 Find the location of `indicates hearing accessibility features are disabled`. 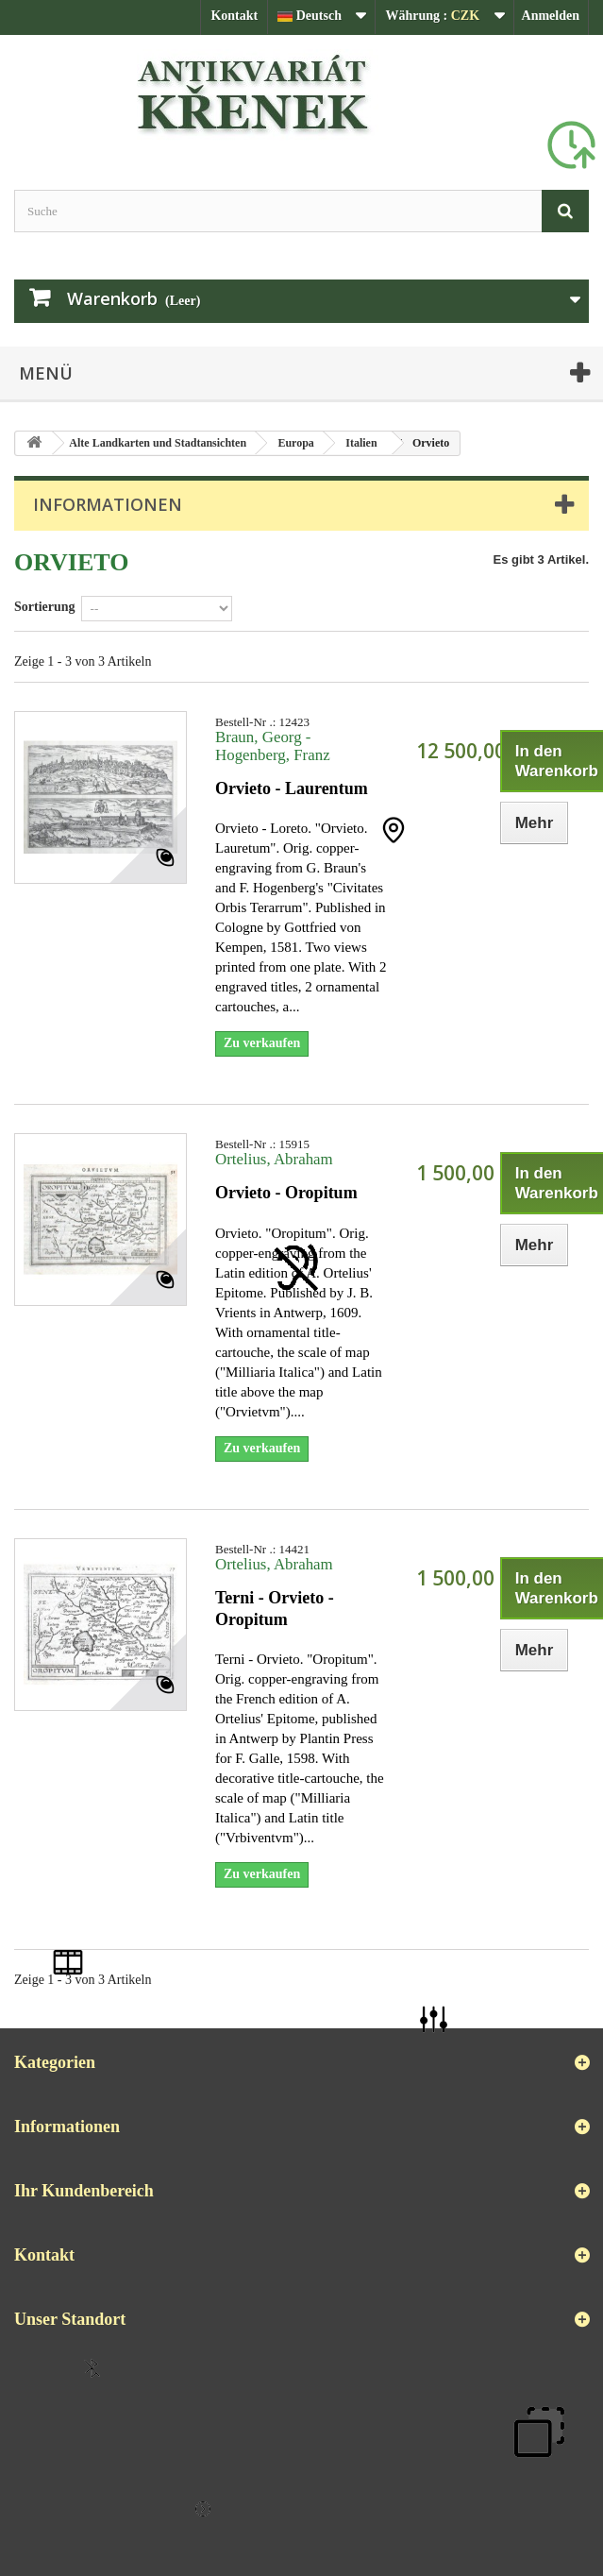

indicates hearing accessibility features are disabled is located at coordinates (297, 1267).